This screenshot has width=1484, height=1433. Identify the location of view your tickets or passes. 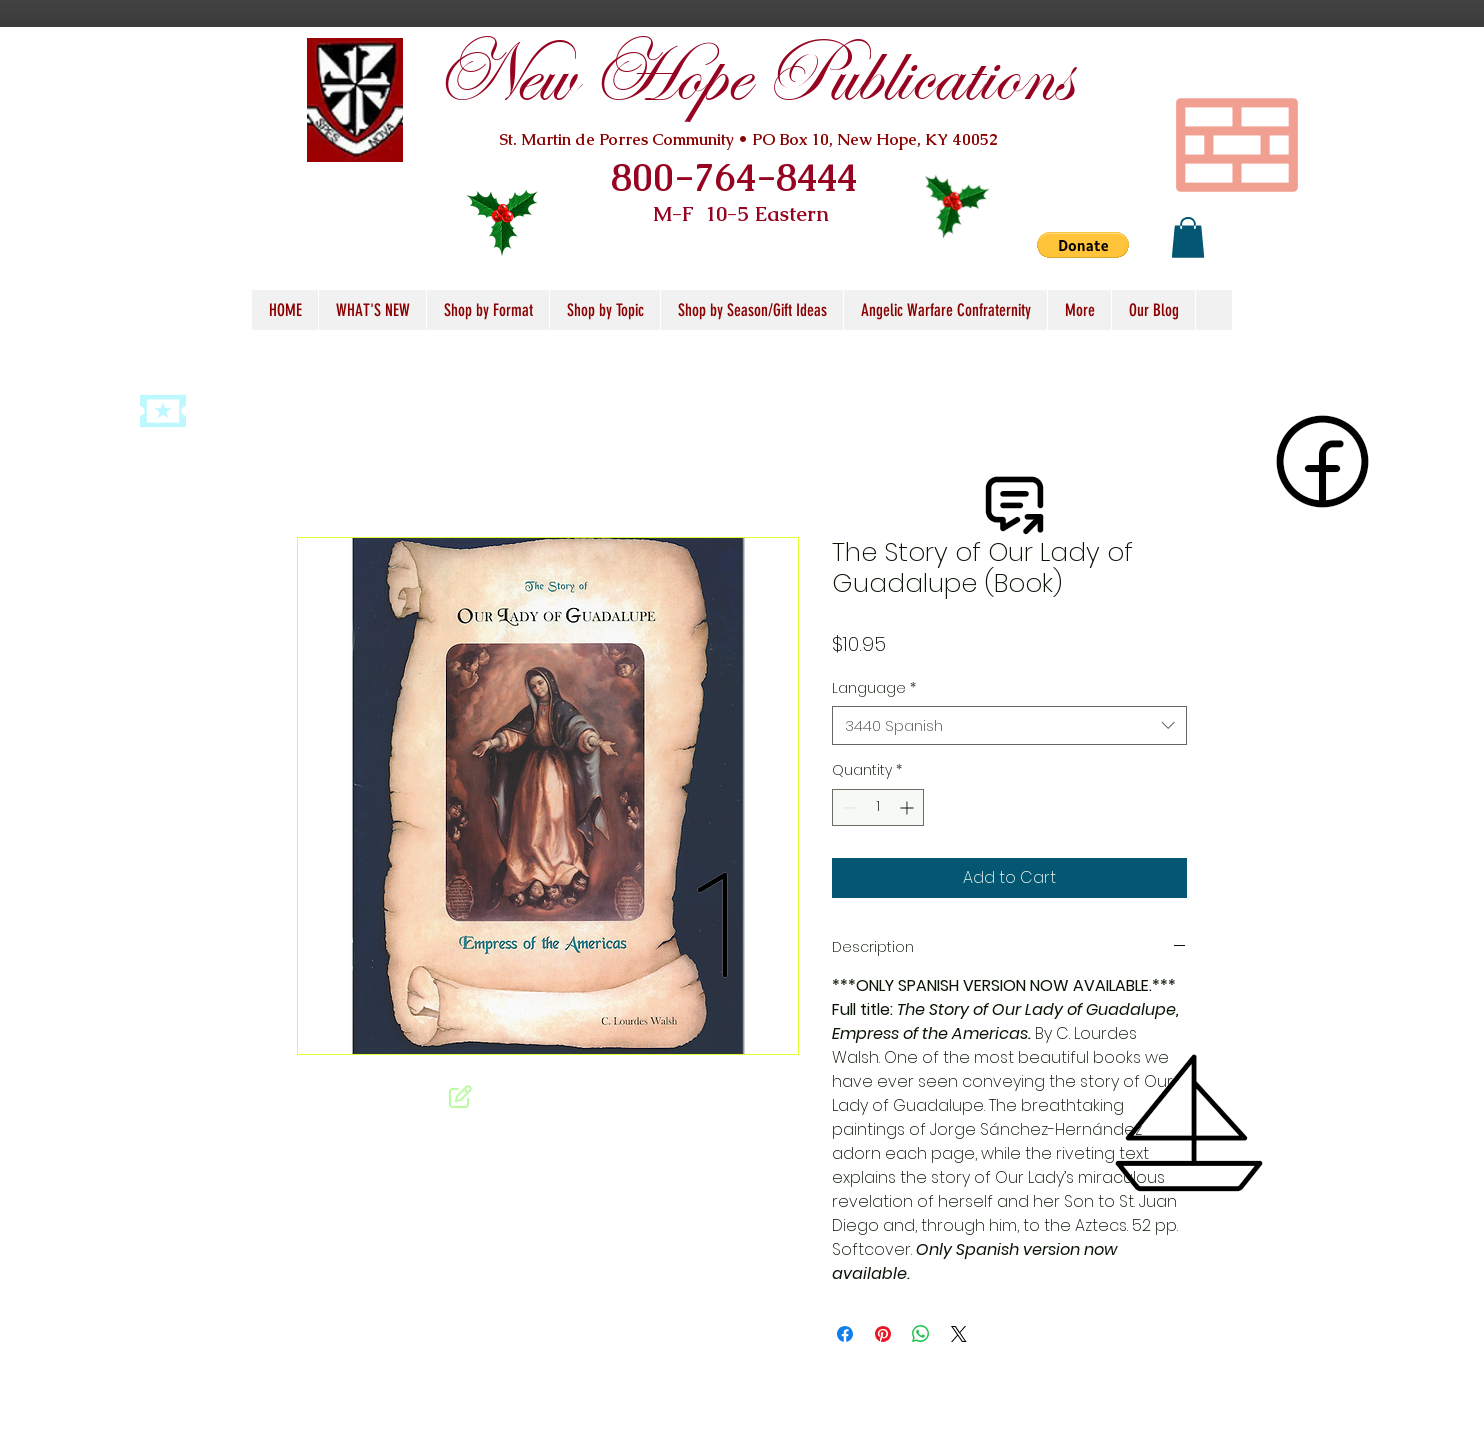
(163, 411).